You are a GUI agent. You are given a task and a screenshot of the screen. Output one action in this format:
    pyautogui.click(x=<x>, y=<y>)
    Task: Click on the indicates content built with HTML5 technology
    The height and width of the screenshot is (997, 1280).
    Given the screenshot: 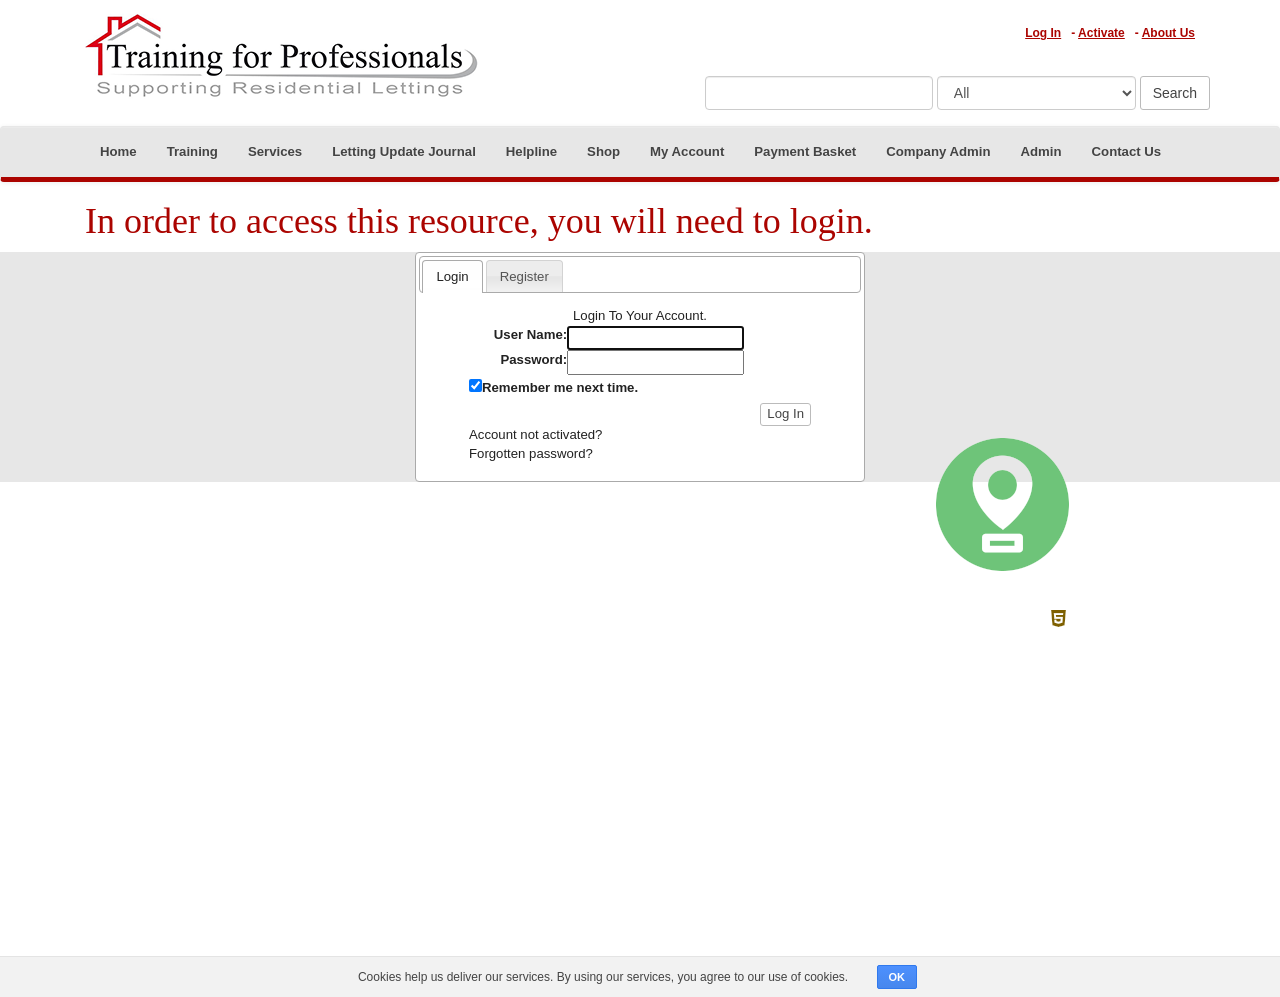 What is the action you would take?
    pyautogui.click(x=1058, y=618)
    